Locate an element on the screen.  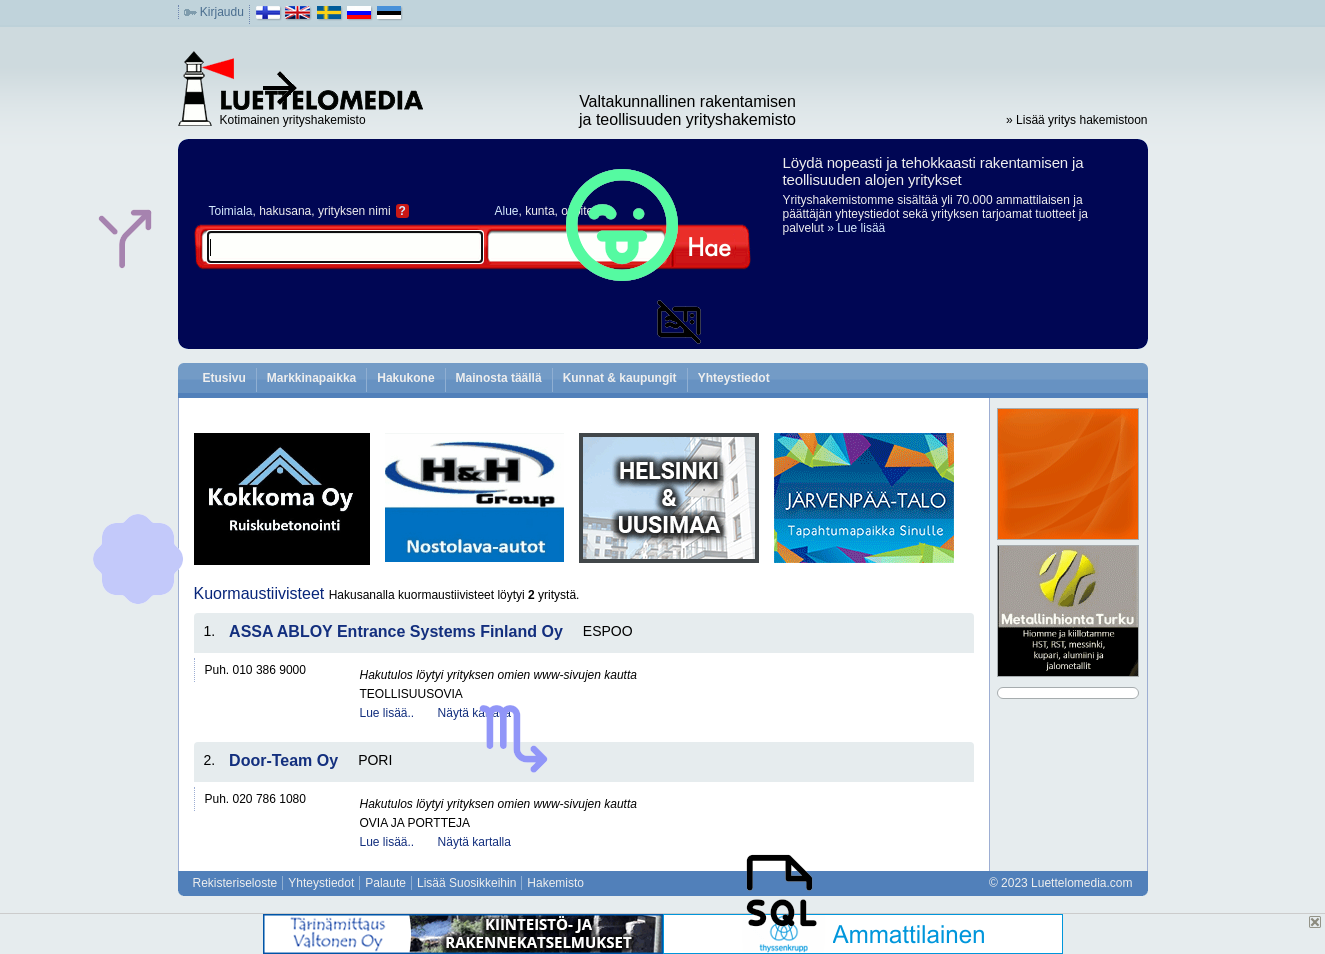
indicates an achievement or award badge is located at coordinates (138, 559).